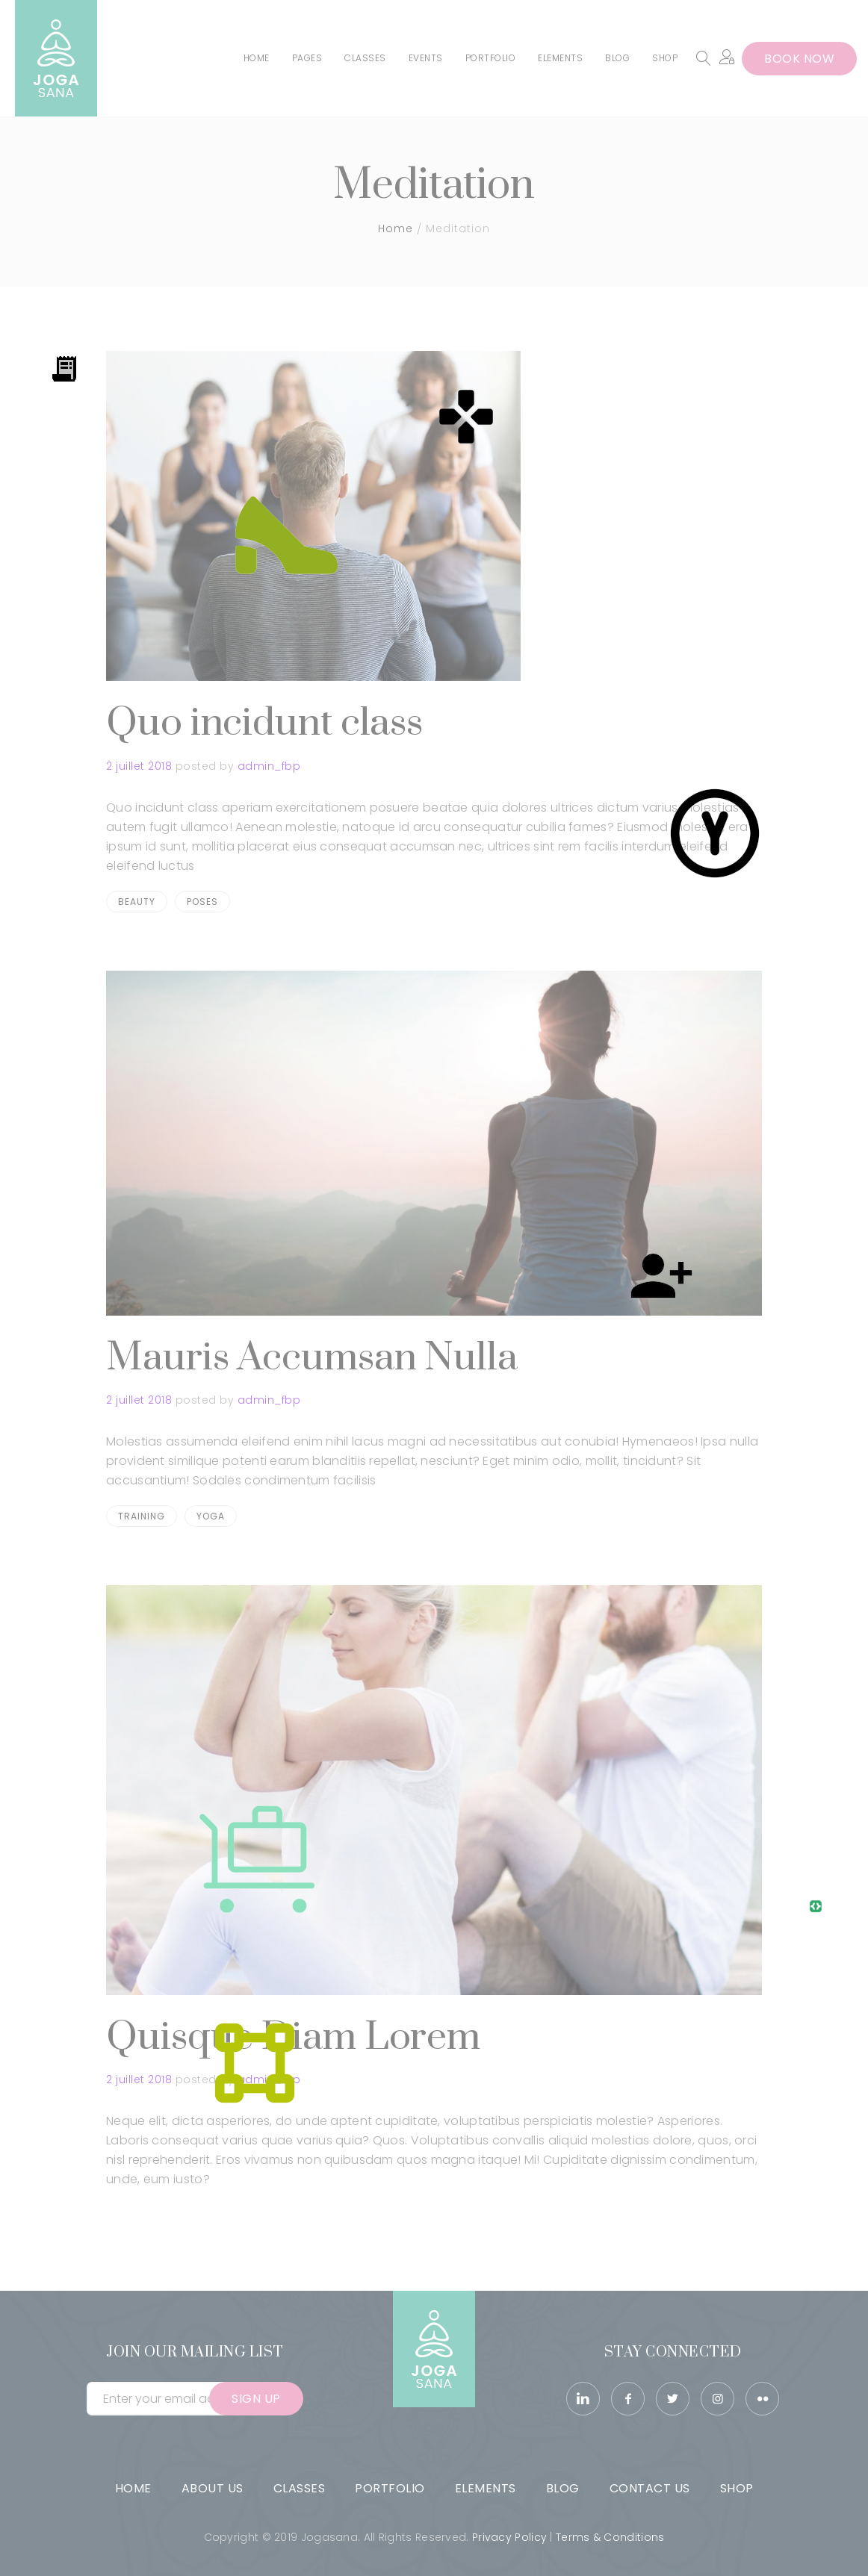  I want to click on access luggage or baggage services, so click(255, 1857).